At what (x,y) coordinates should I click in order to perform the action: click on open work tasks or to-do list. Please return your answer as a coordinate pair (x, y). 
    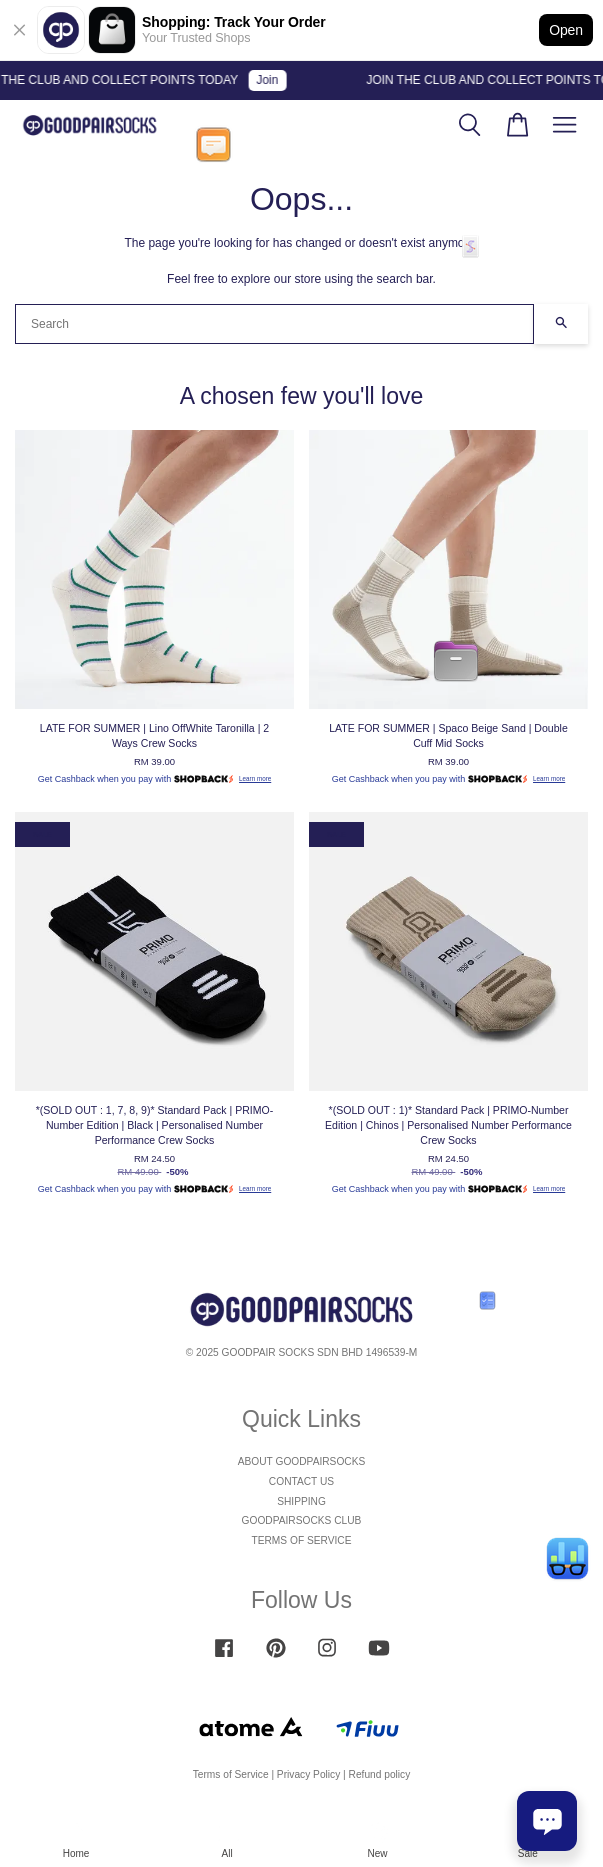
    Looking at the image, I should click on (487, 1300).